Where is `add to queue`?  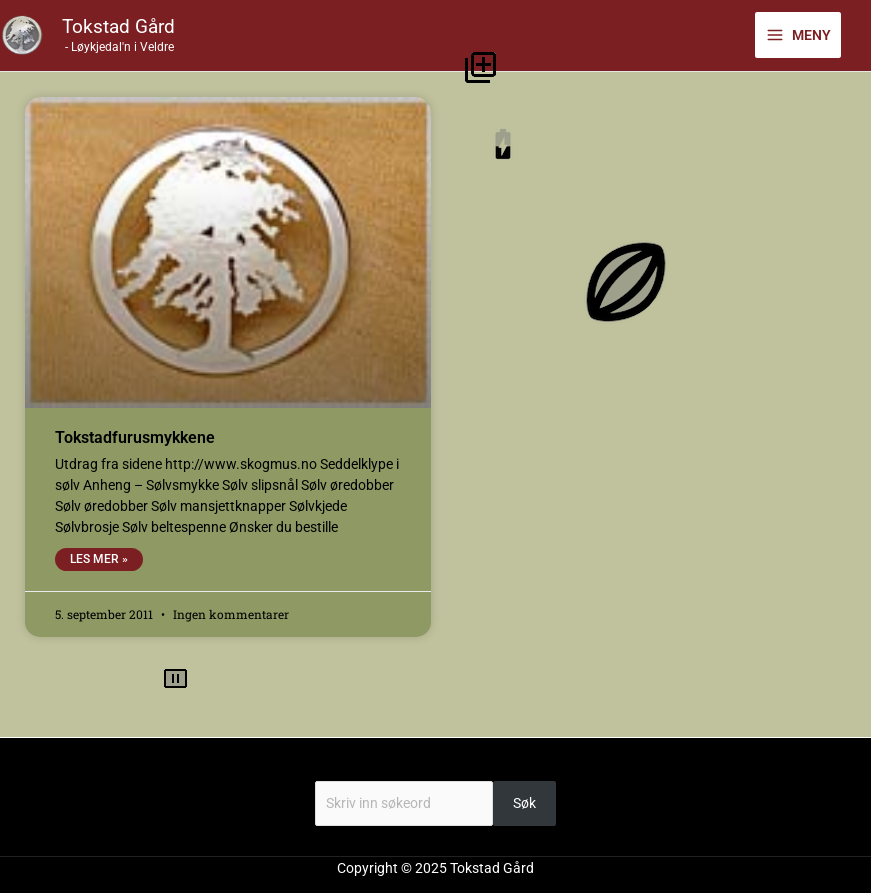
add to queue is located at coordinates (480, 67).